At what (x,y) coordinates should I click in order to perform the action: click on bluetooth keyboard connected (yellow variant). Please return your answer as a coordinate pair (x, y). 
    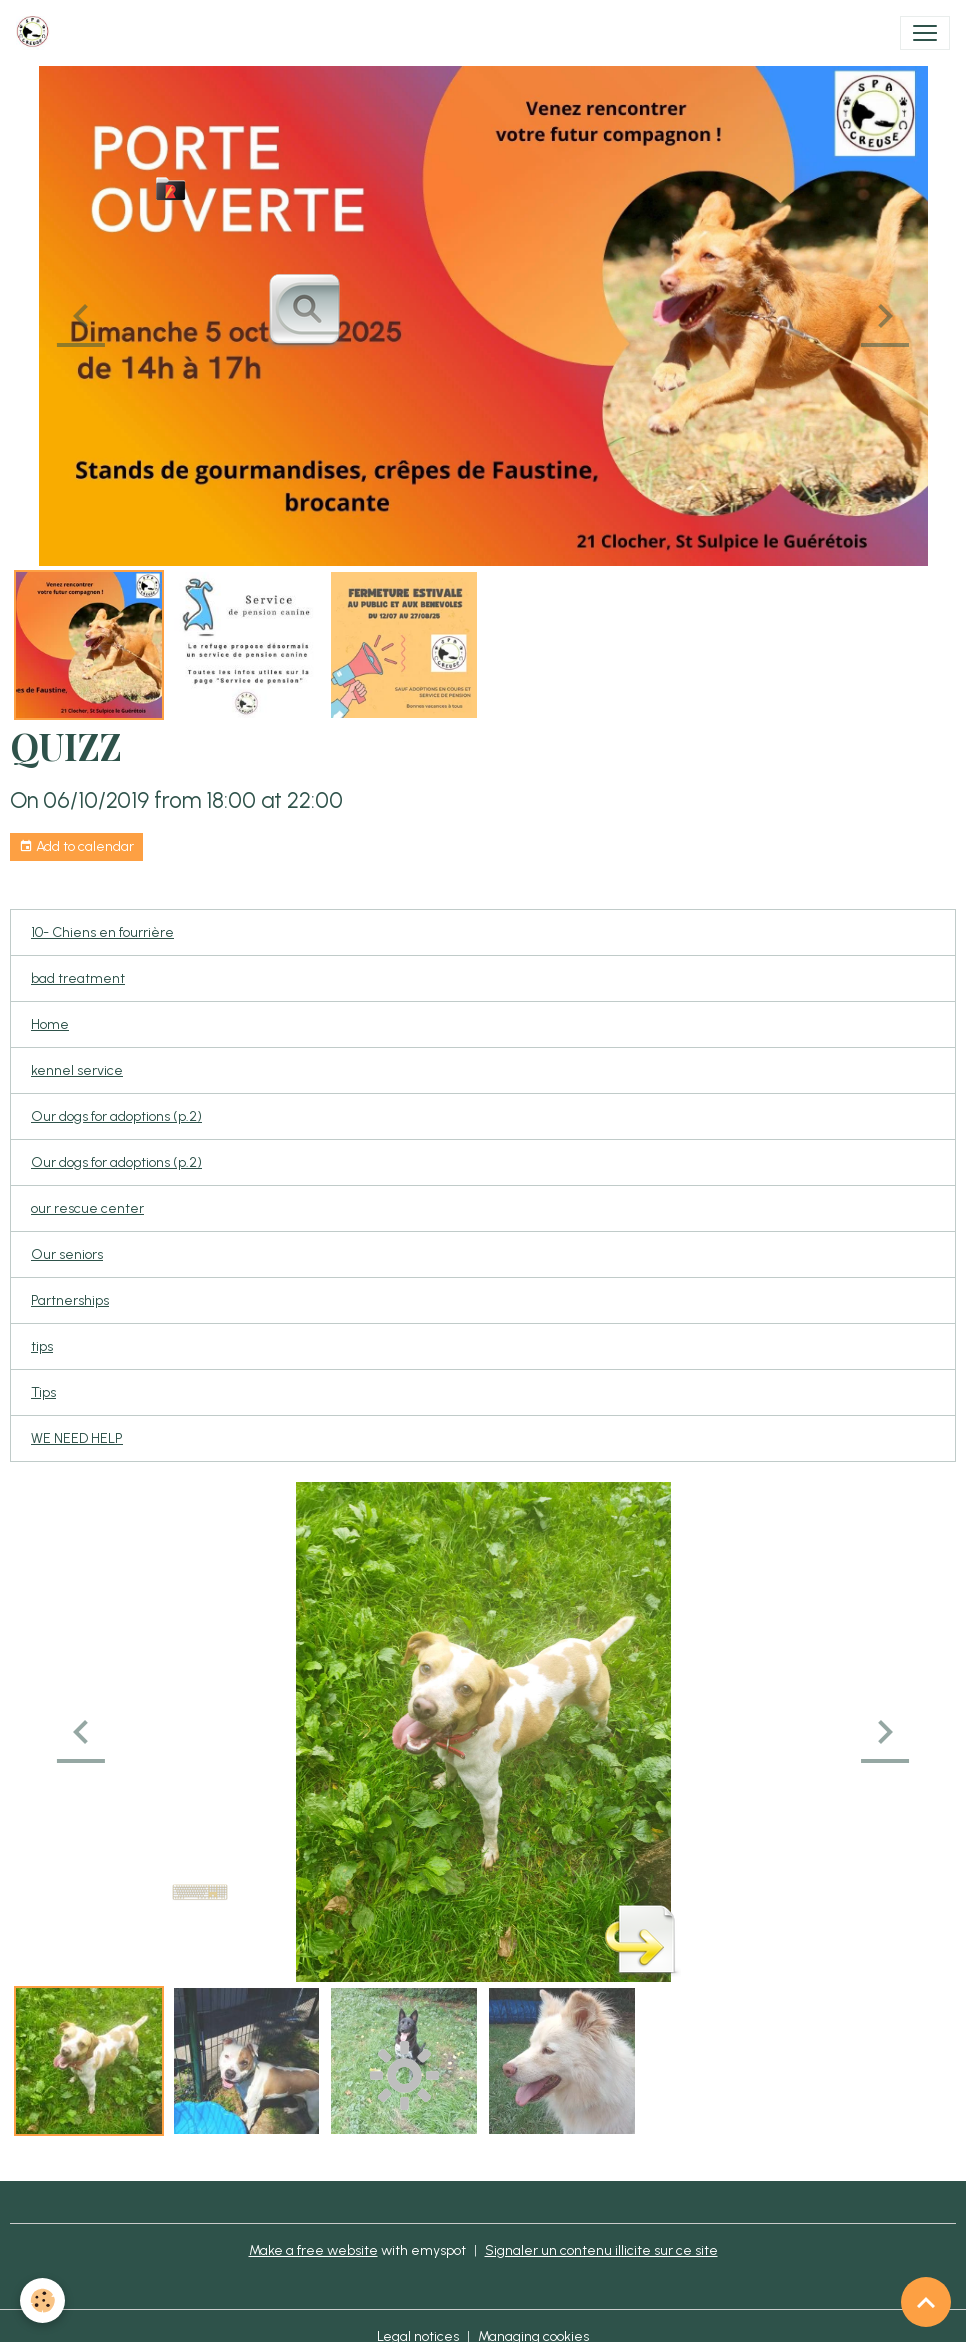
    Looking at the image, I should click on (200, 1892).